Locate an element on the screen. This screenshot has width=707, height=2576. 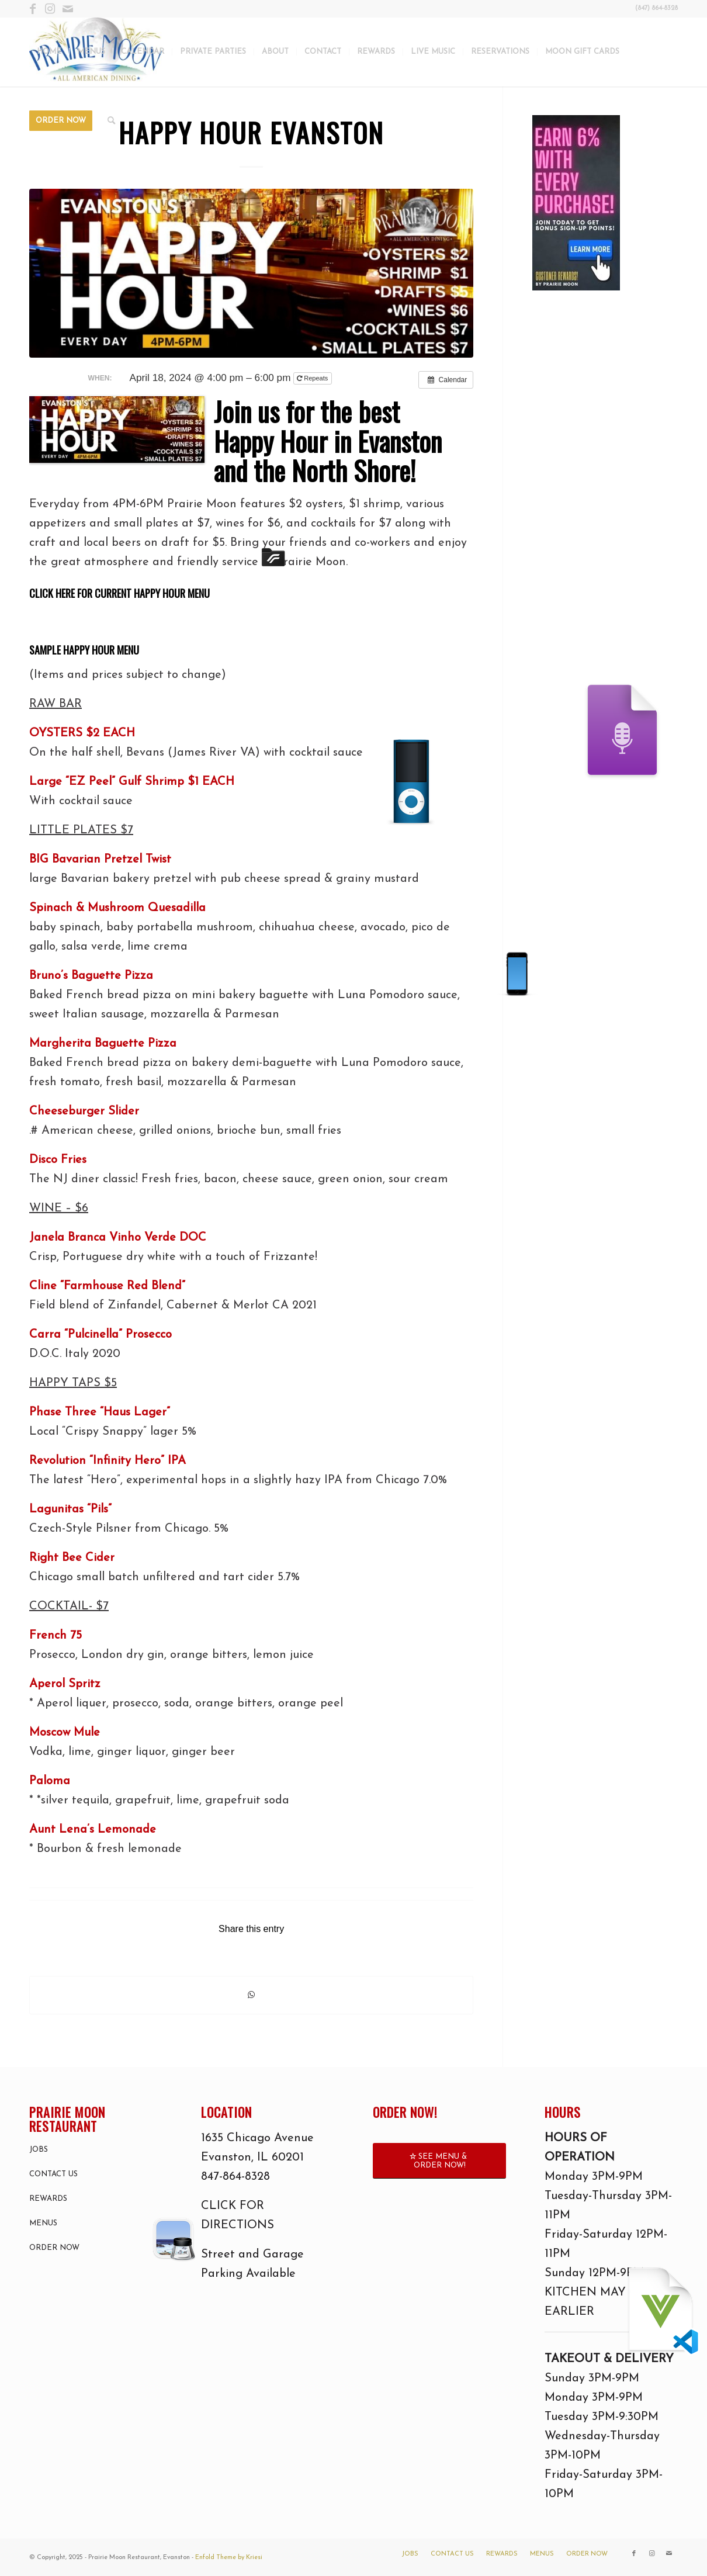
connect or sync an iPhone device is located at coordinates (517, 974).